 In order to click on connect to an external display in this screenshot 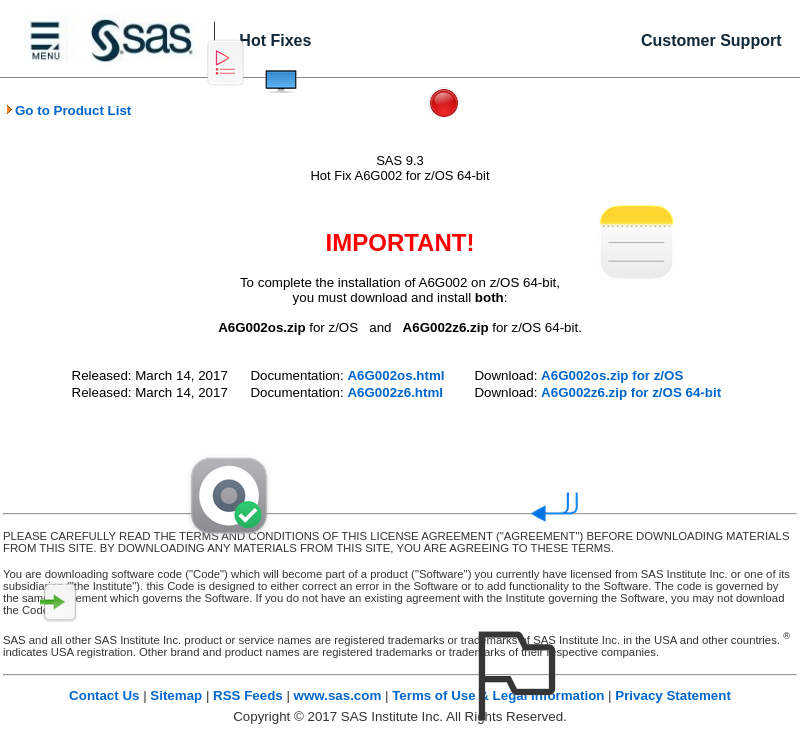, I will do `click(281, 78)`.